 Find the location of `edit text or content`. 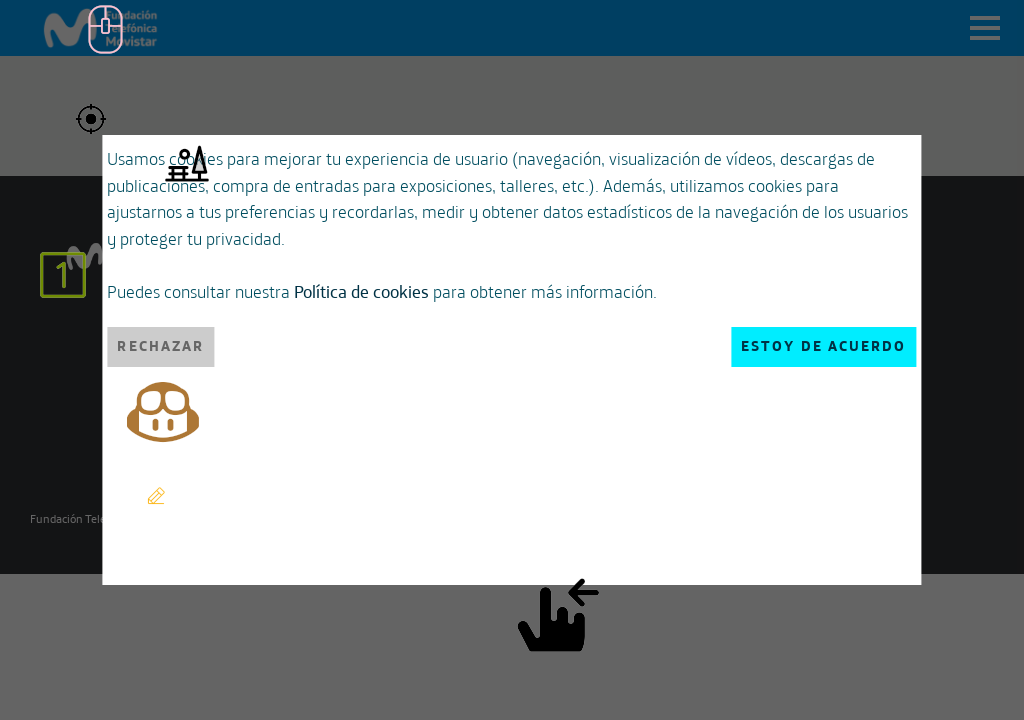

edit text or content is located at coordinates (156, 496).